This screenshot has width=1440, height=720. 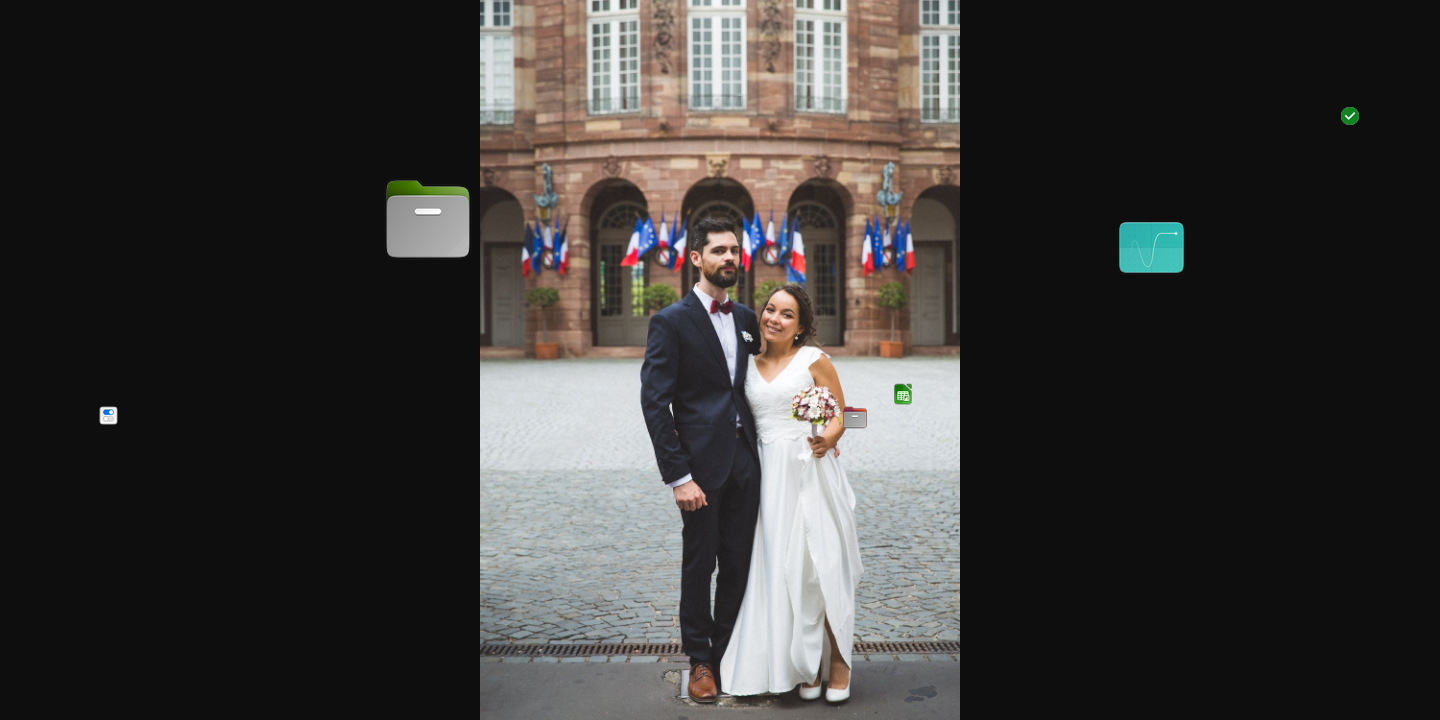 I want to click on open desktop preferences and settings, so click(x=108, y=415).